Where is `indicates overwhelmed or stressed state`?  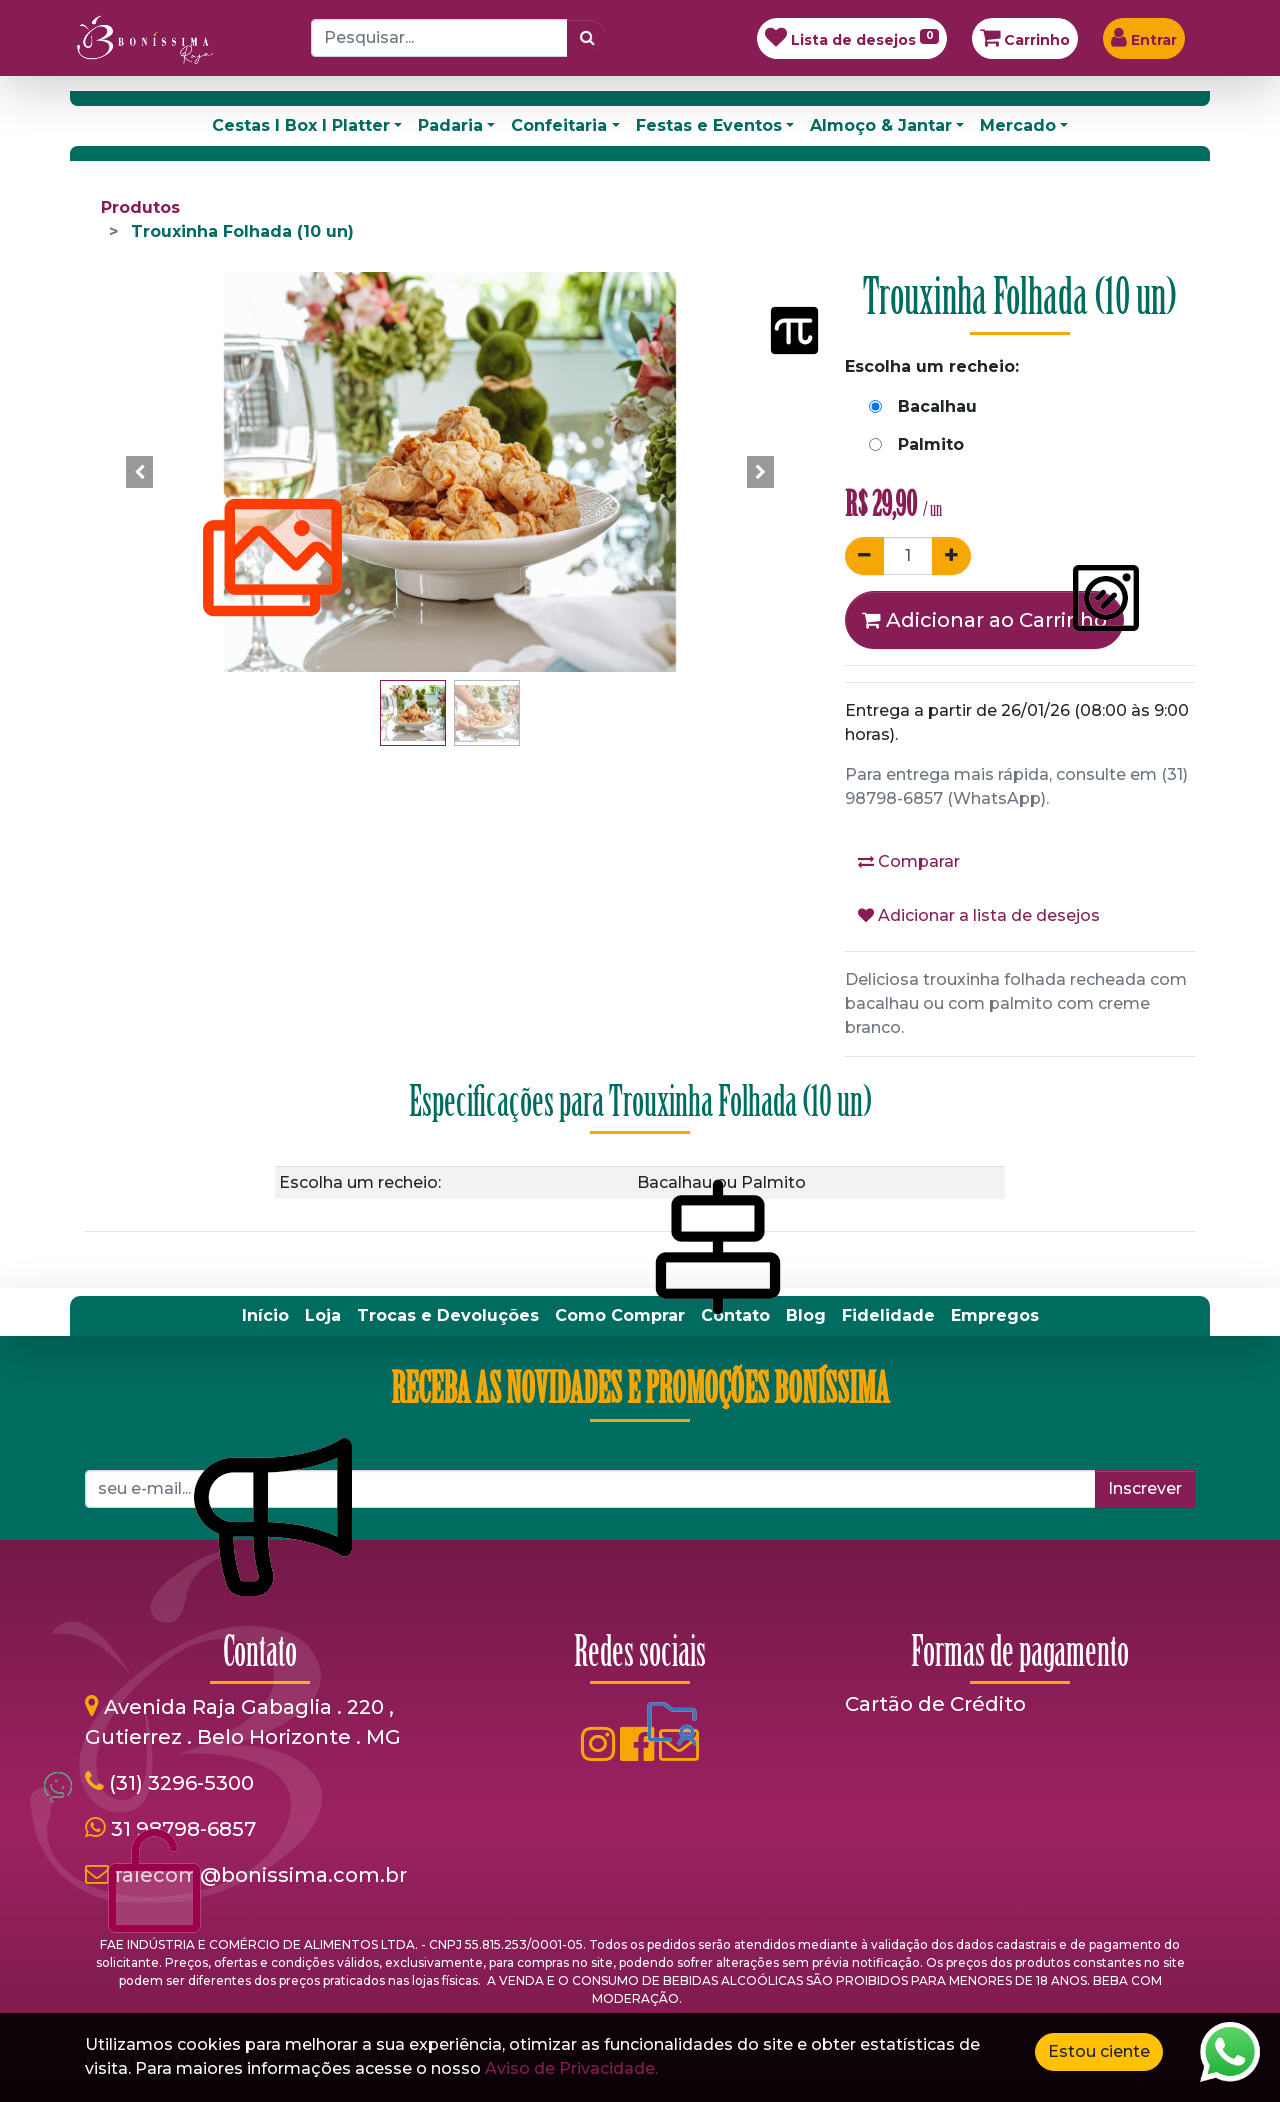 indicates overwhelmed or stressed state is located at coordinates (58, 1786).